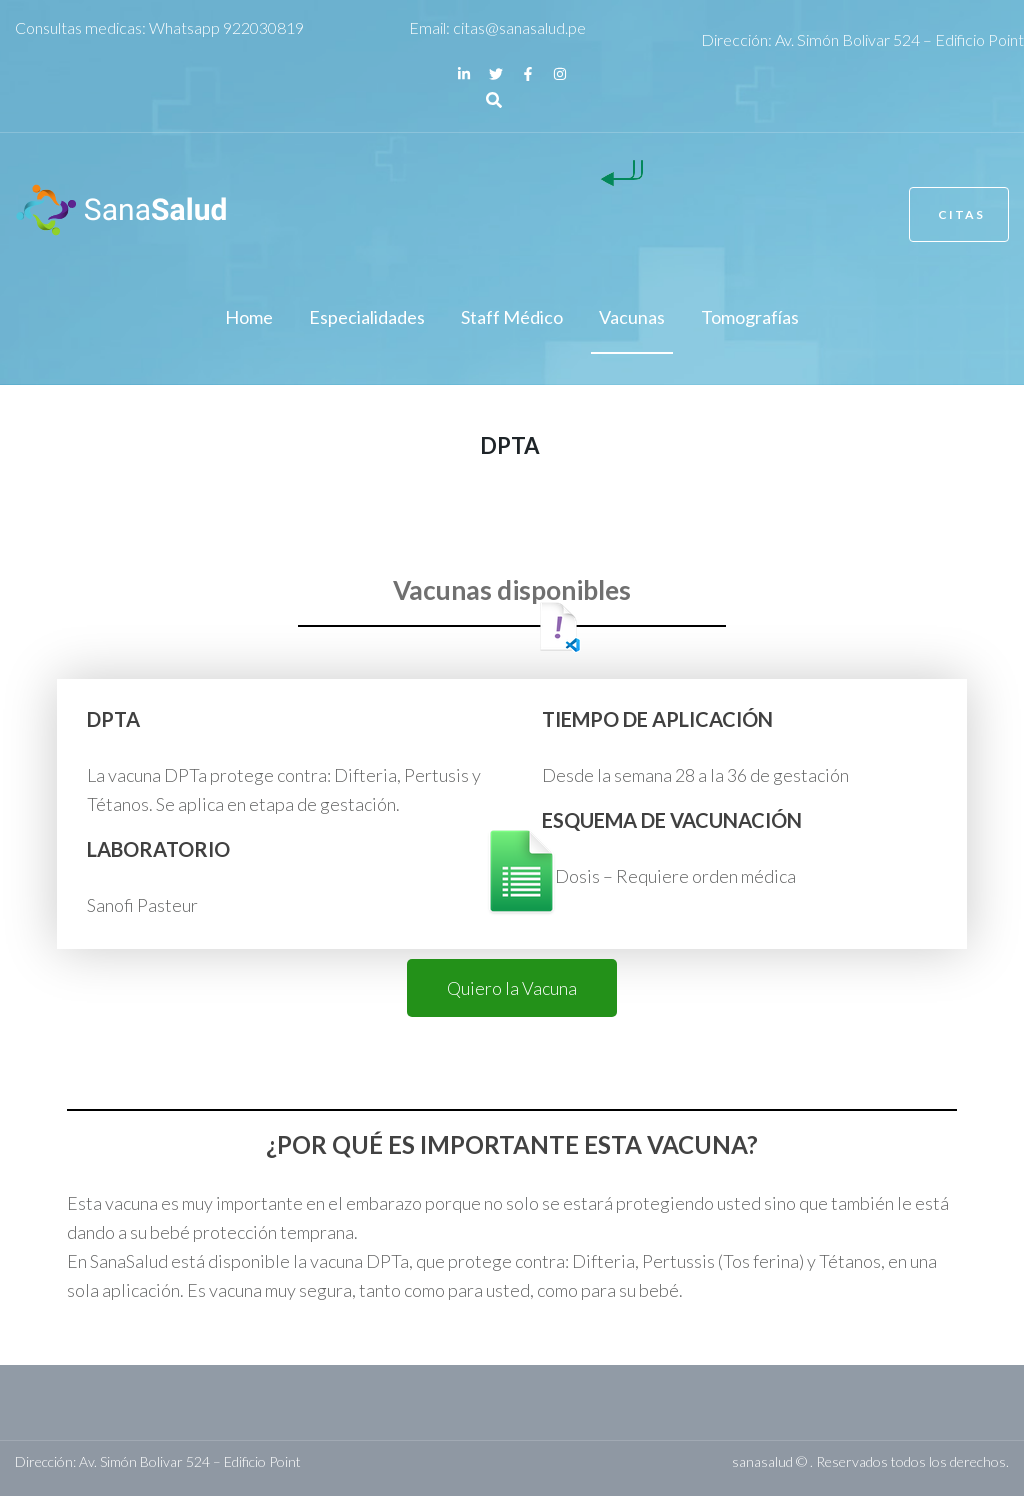 The width and height of the screenshot is (1024, 1496). What do you see at coordinates (558, 627) in the screenshot?
I see `yaml file type in Visual Studio Code` at bounding box center [558, 627].